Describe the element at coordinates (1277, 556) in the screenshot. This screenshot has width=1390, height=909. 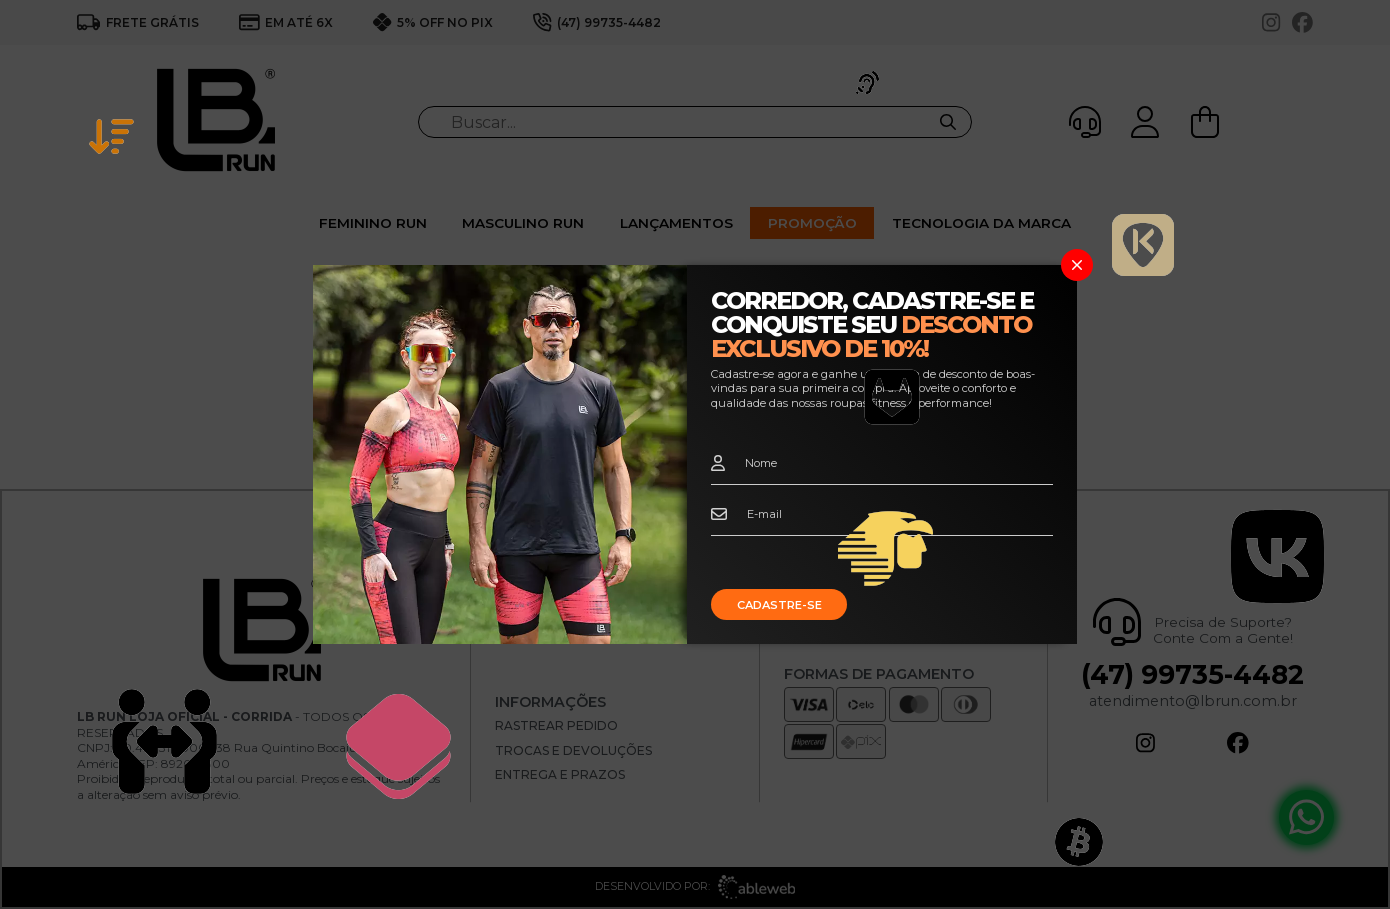
I see `open VK social network app` at that location.